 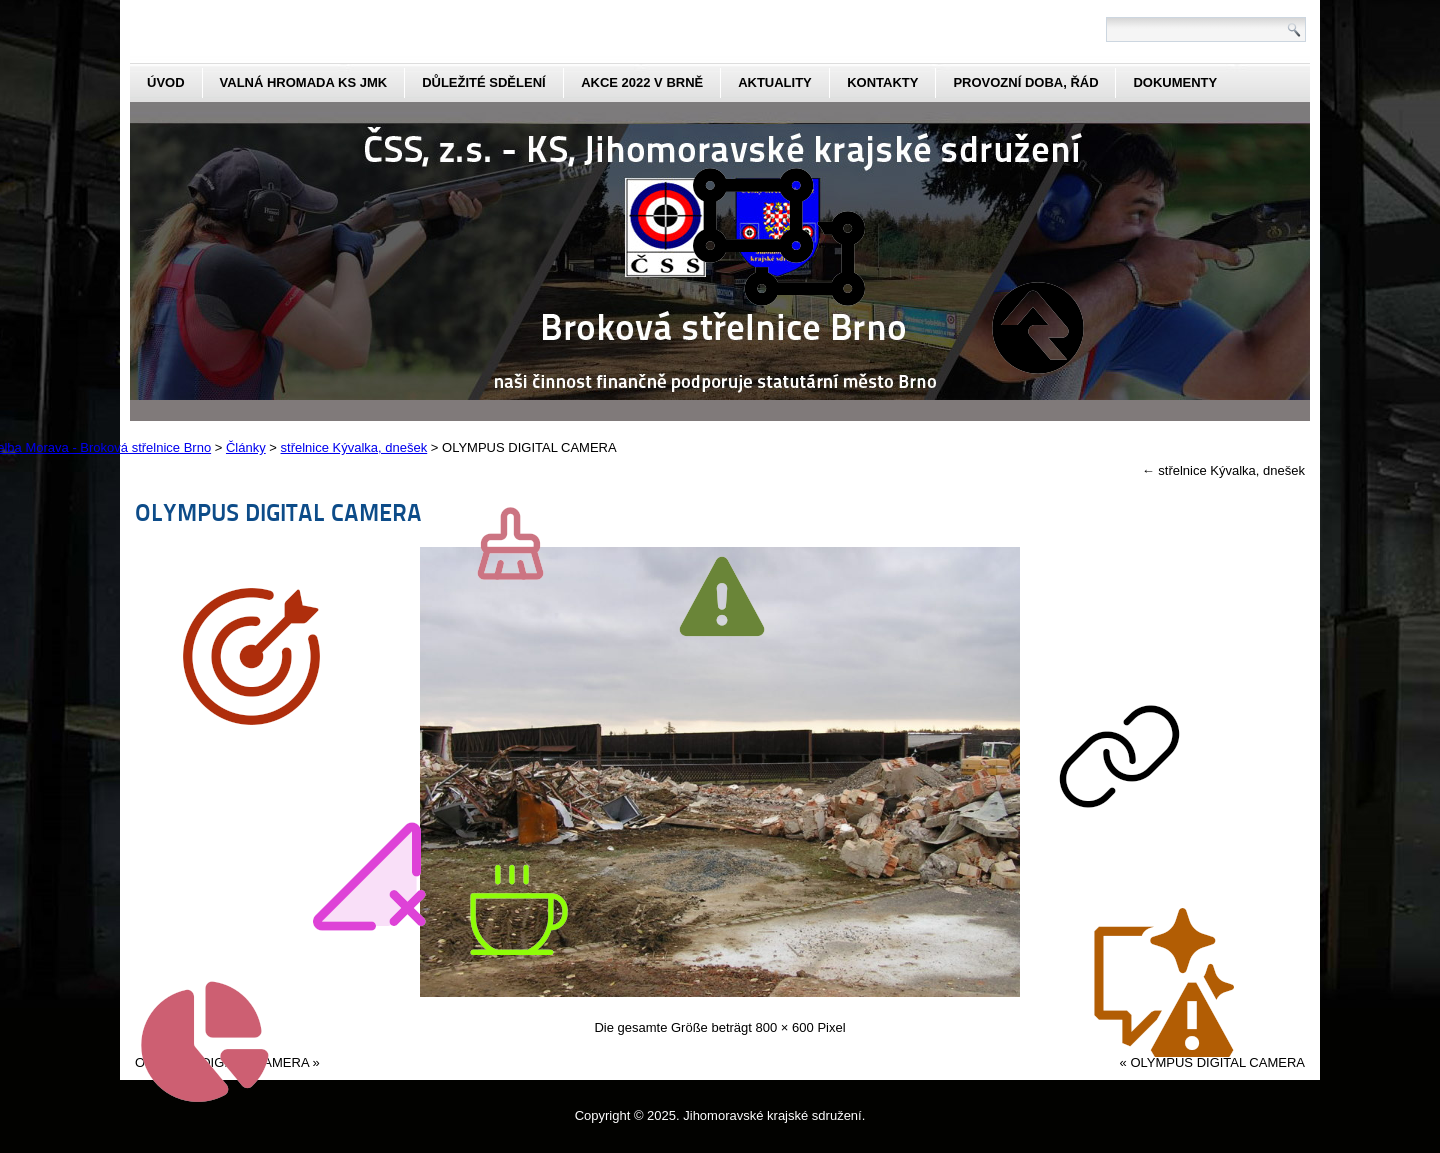 I want to click on indicates a warning or caution state, so click(x=722, y=599).